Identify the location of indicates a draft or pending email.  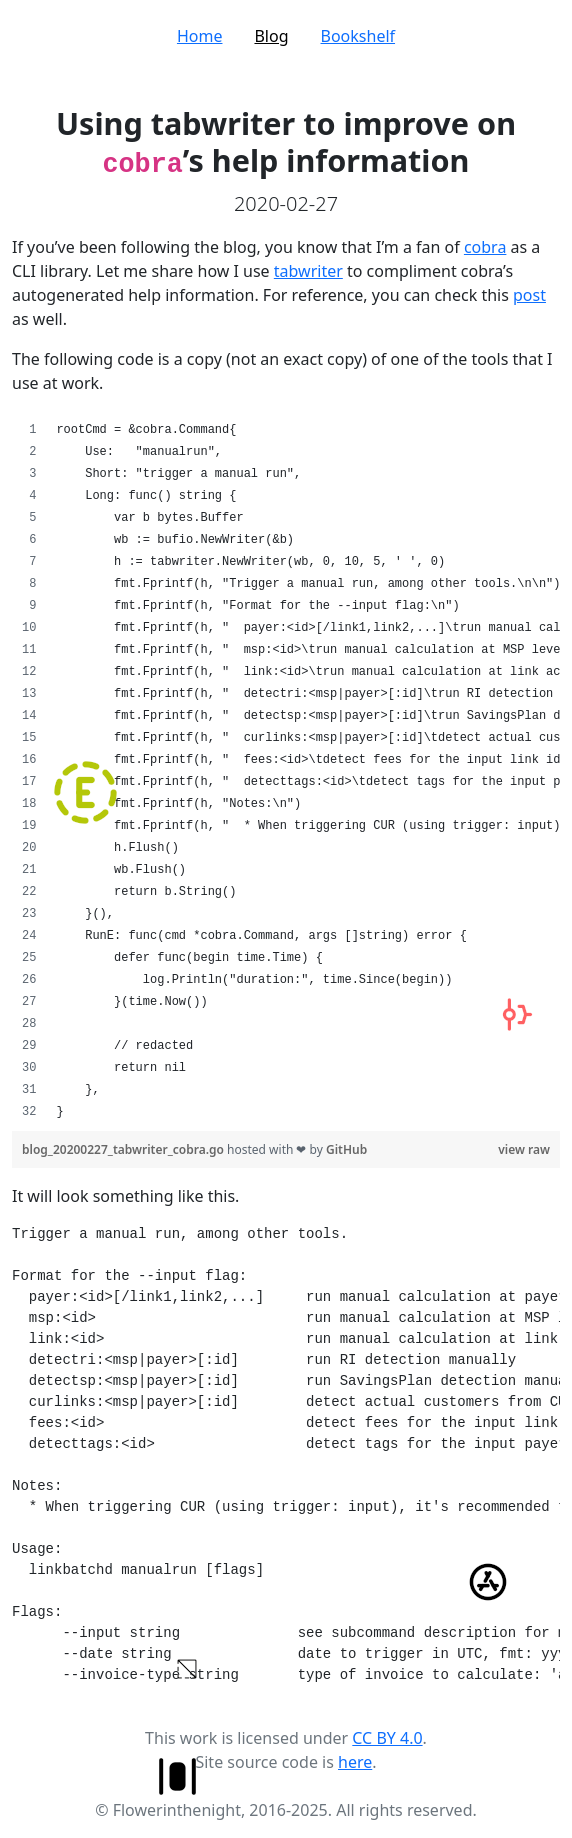
(85, 792).